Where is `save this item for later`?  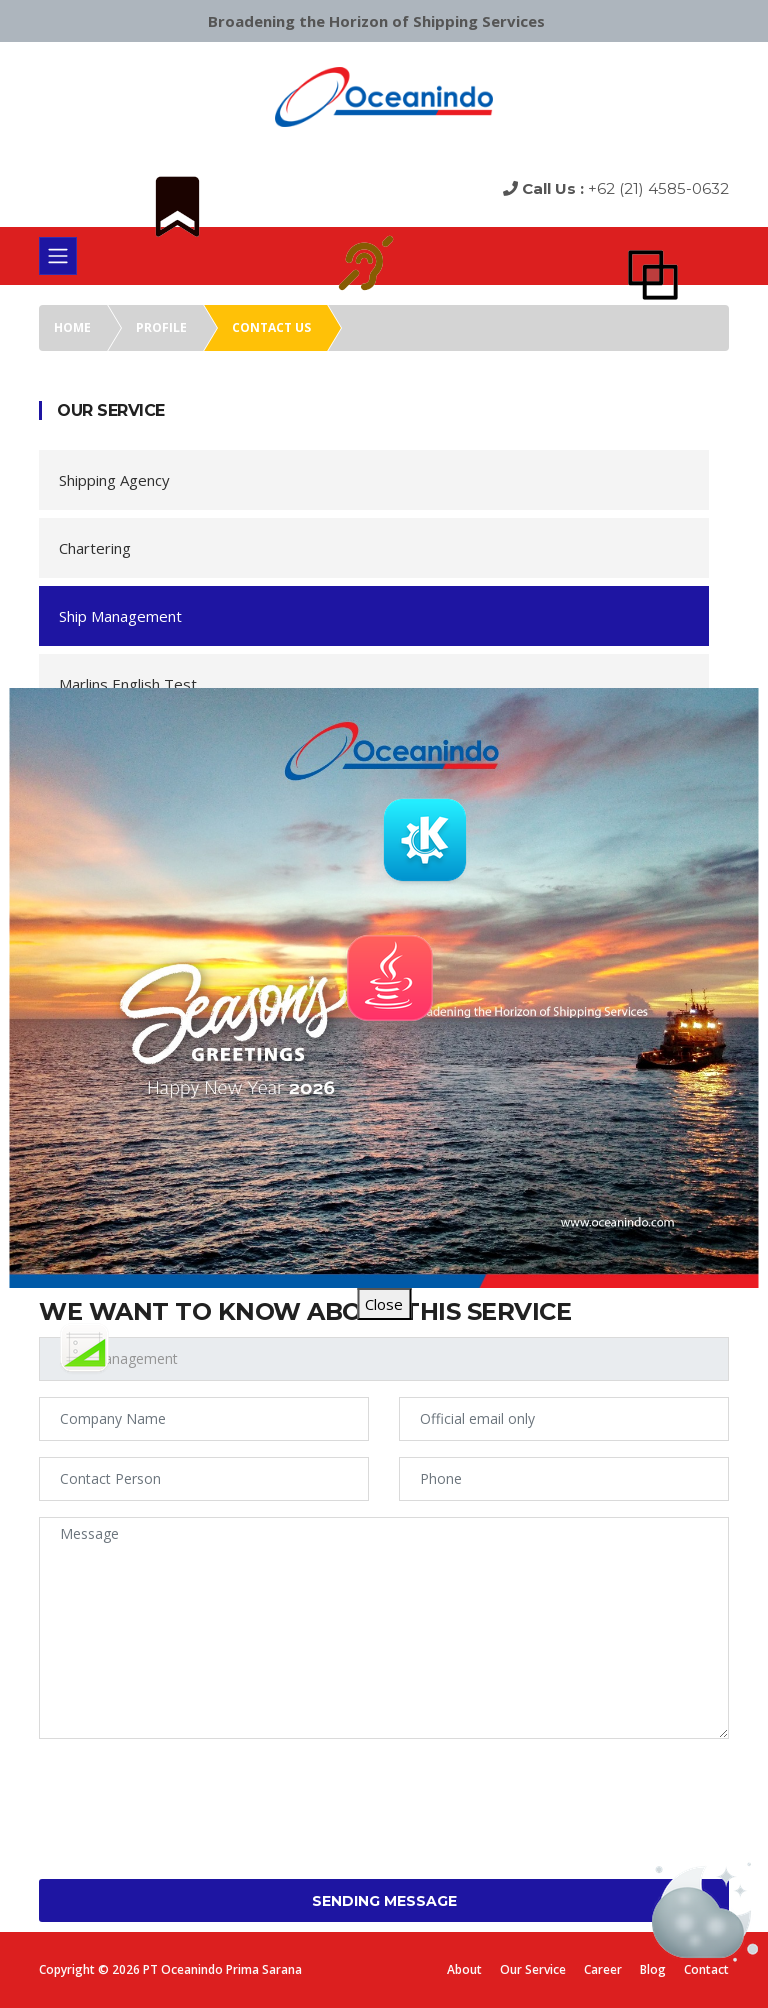
save this item for later is located at coordinates (177, 205).